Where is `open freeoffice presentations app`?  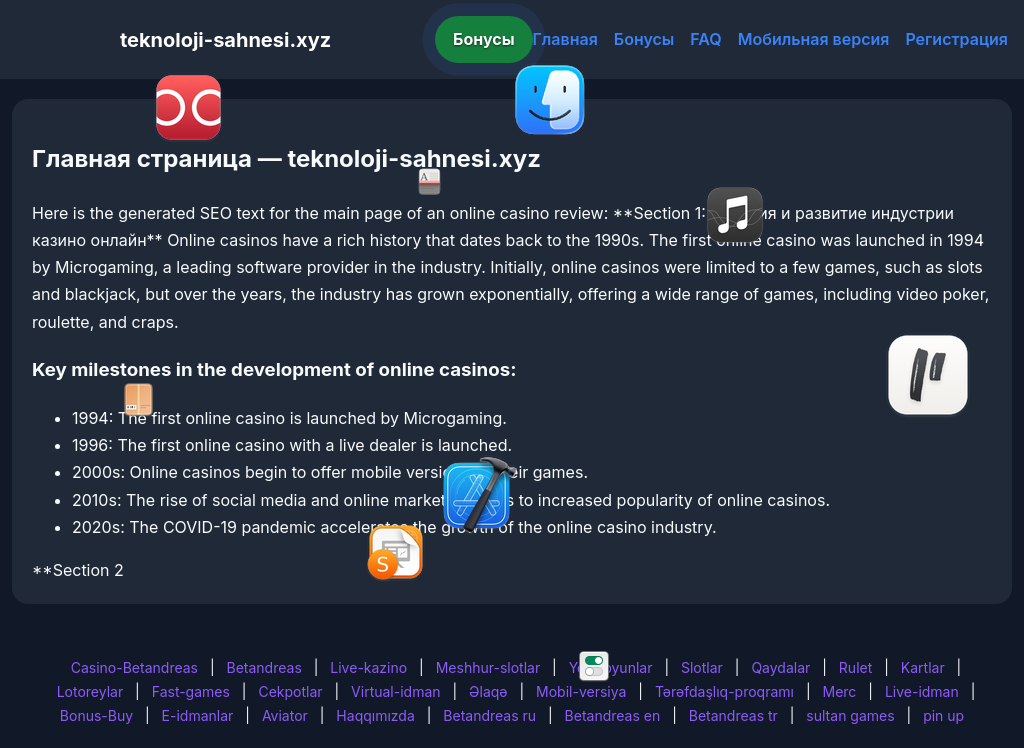
open freeoffice presentations app is located at coordinates (396, 552).